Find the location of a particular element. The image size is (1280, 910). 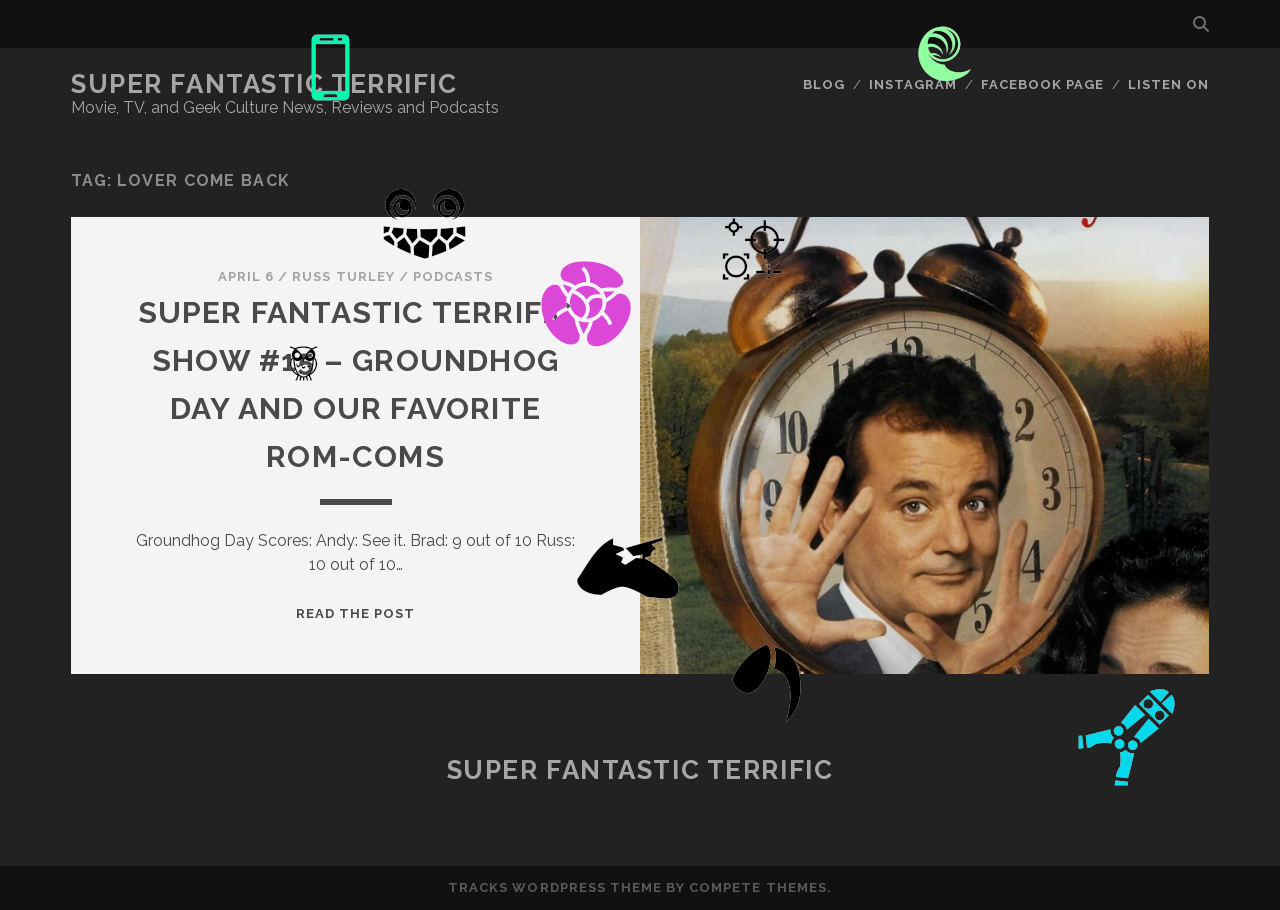

indicates a claw attack or grab ability in a game is located at coordinates (766, 683).